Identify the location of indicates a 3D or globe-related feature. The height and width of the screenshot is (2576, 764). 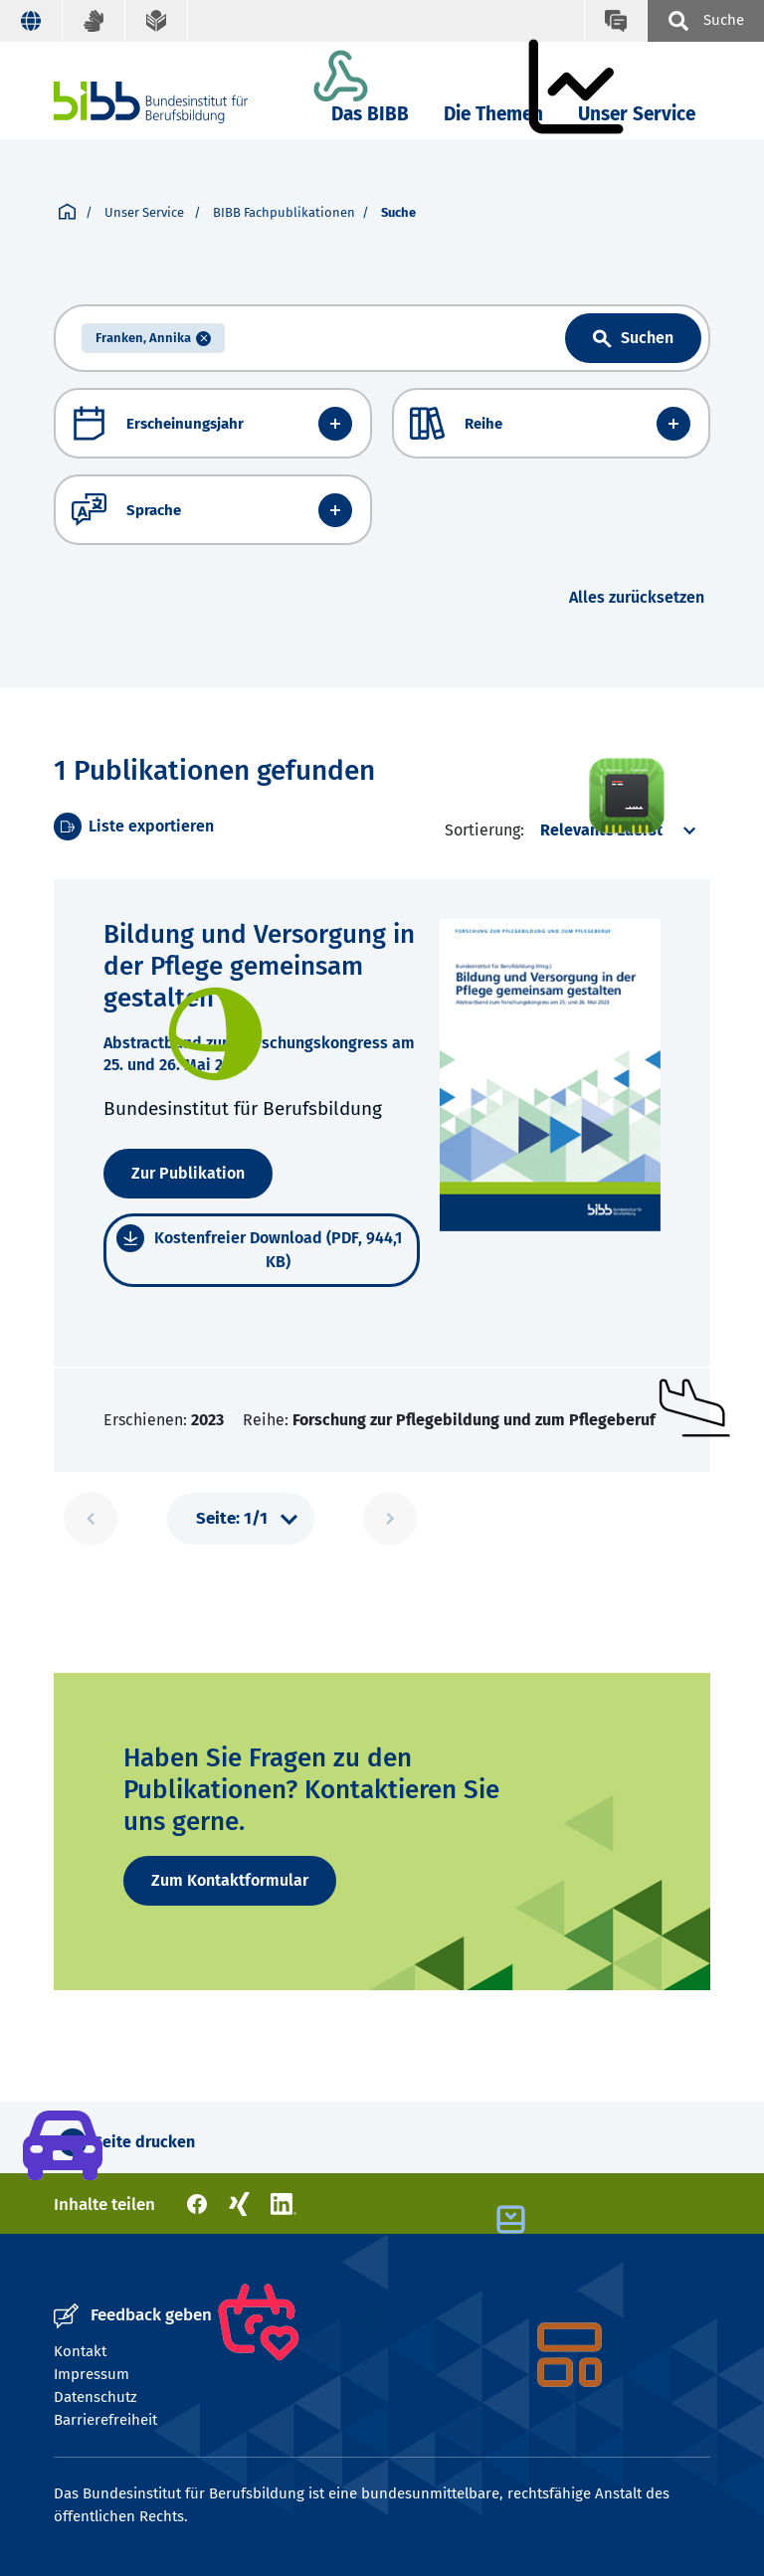
(215, 1033).